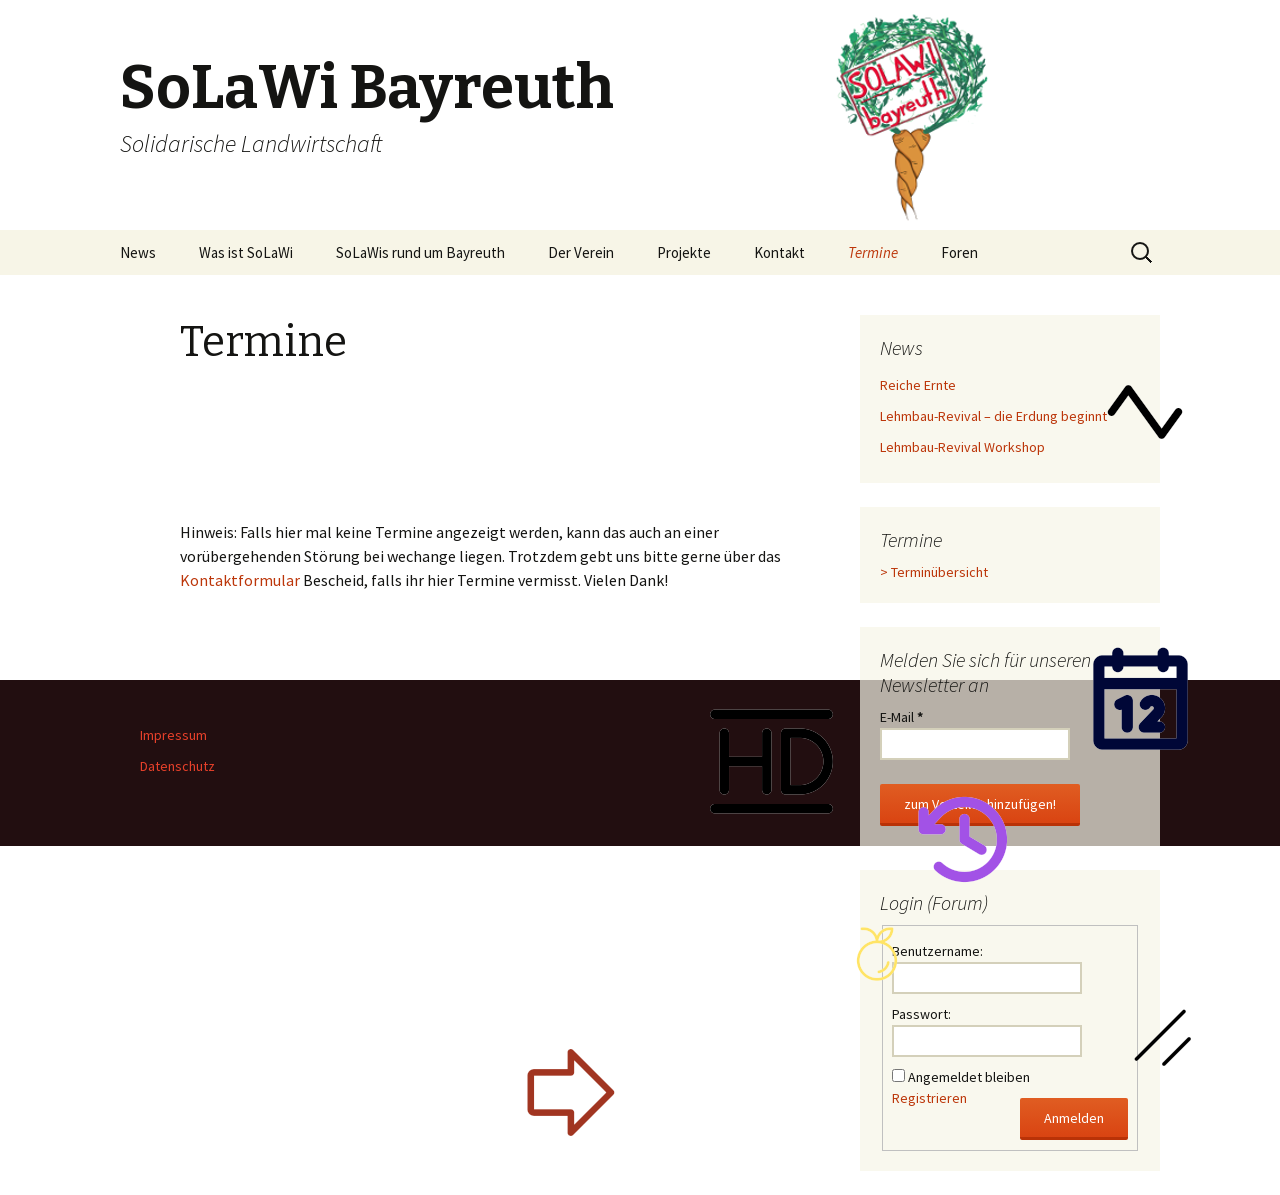  What do you see at coordinates (1145, 412) in the screenshot?
I see `audio or sound wave visualization` at bounding box center [1145, 412].